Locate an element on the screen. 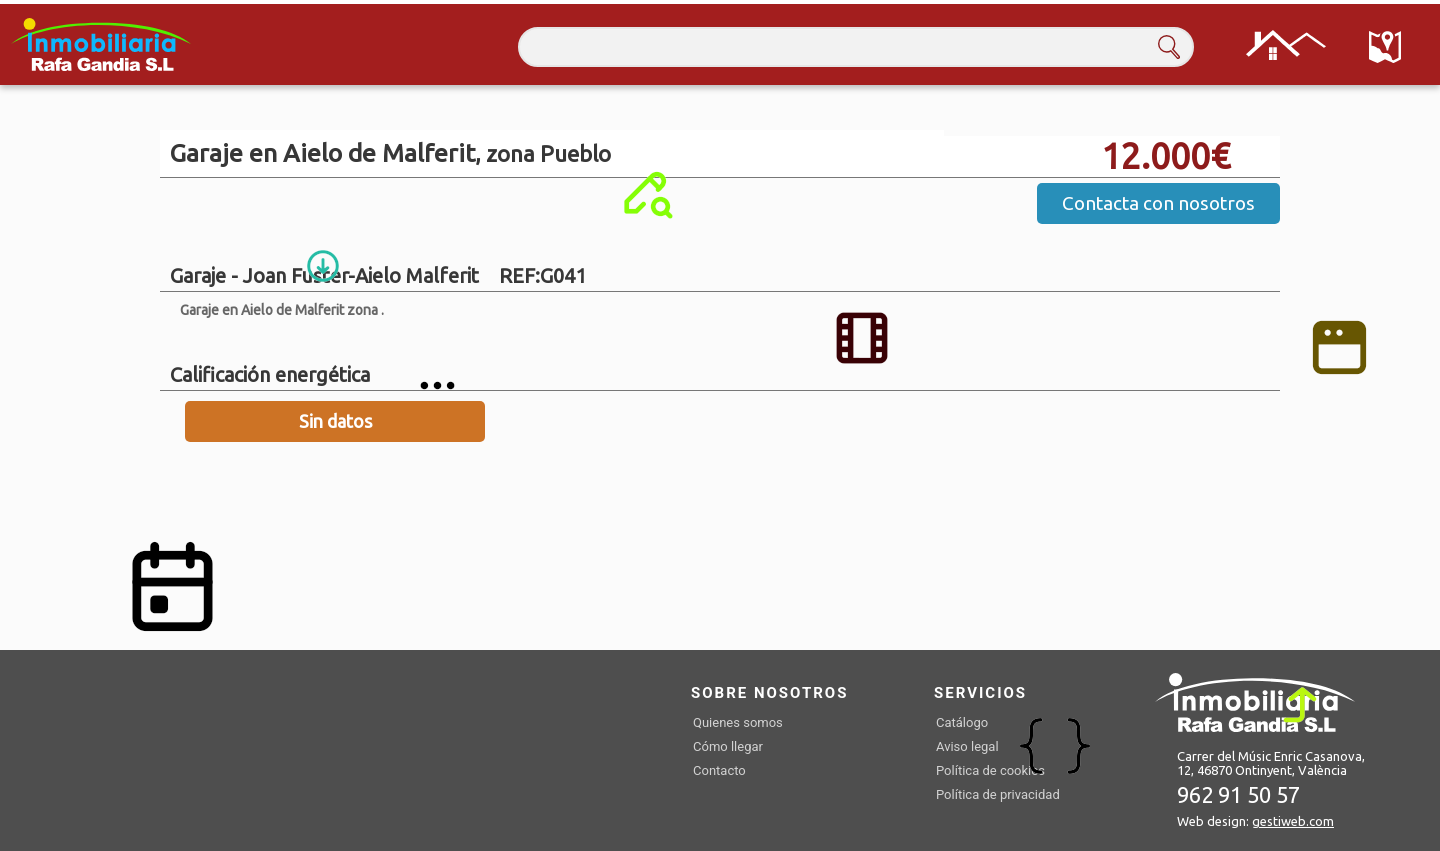 This screenshot has height=851, width=1440. access video or movie content is located at coordinates (862, 338).